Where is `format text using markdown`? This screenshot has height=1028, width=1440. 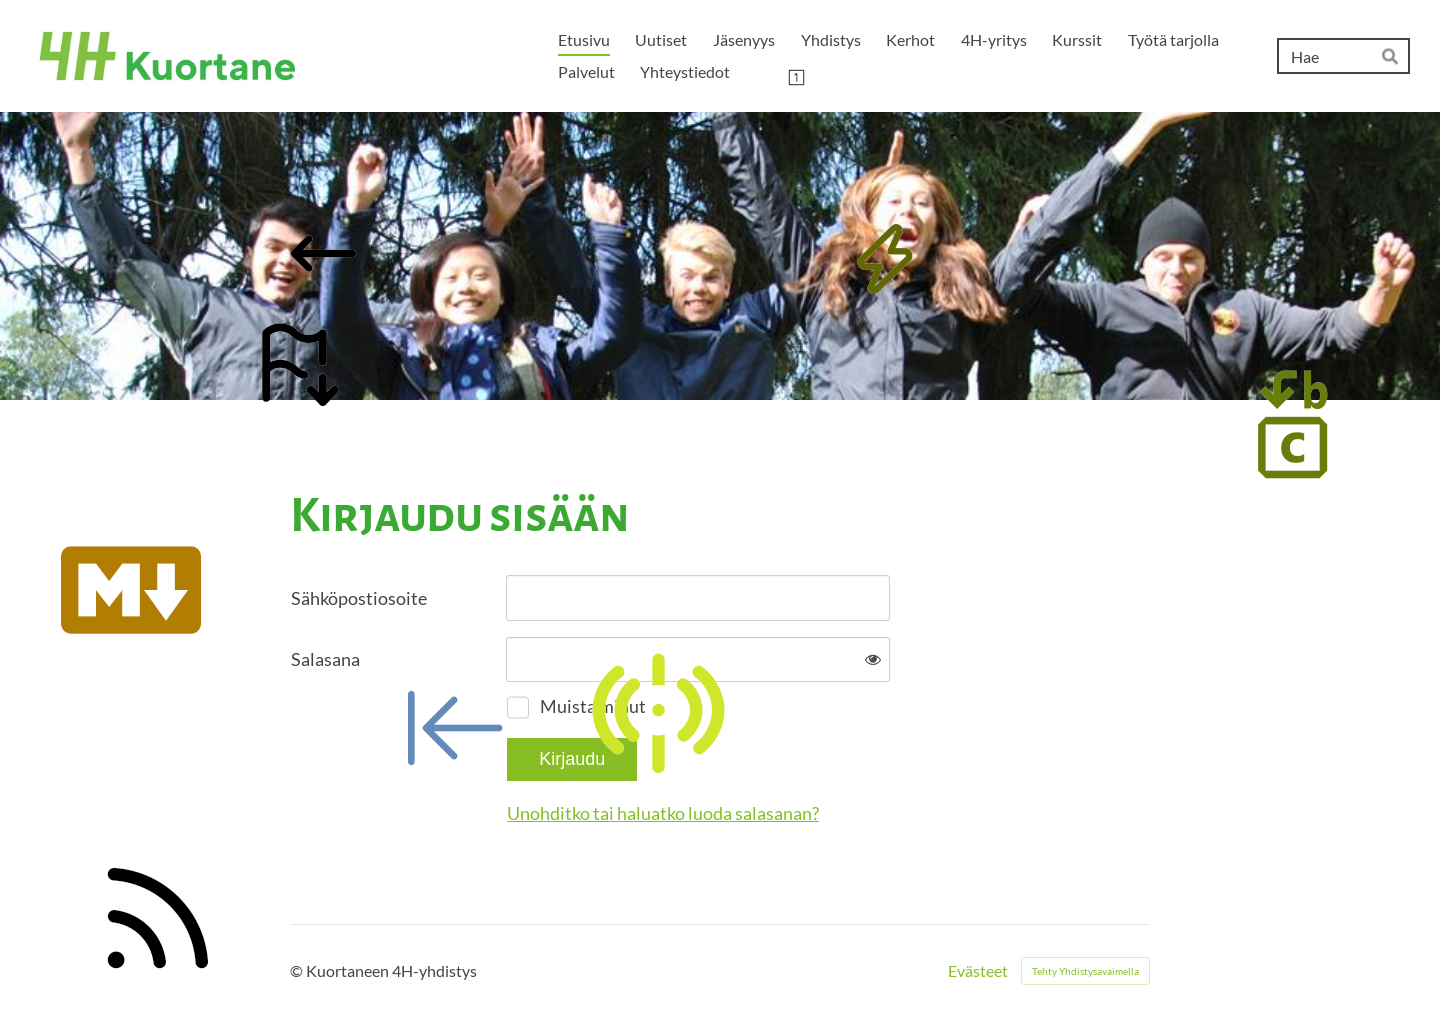
format text using markdown is located at coordinates (131, 590).